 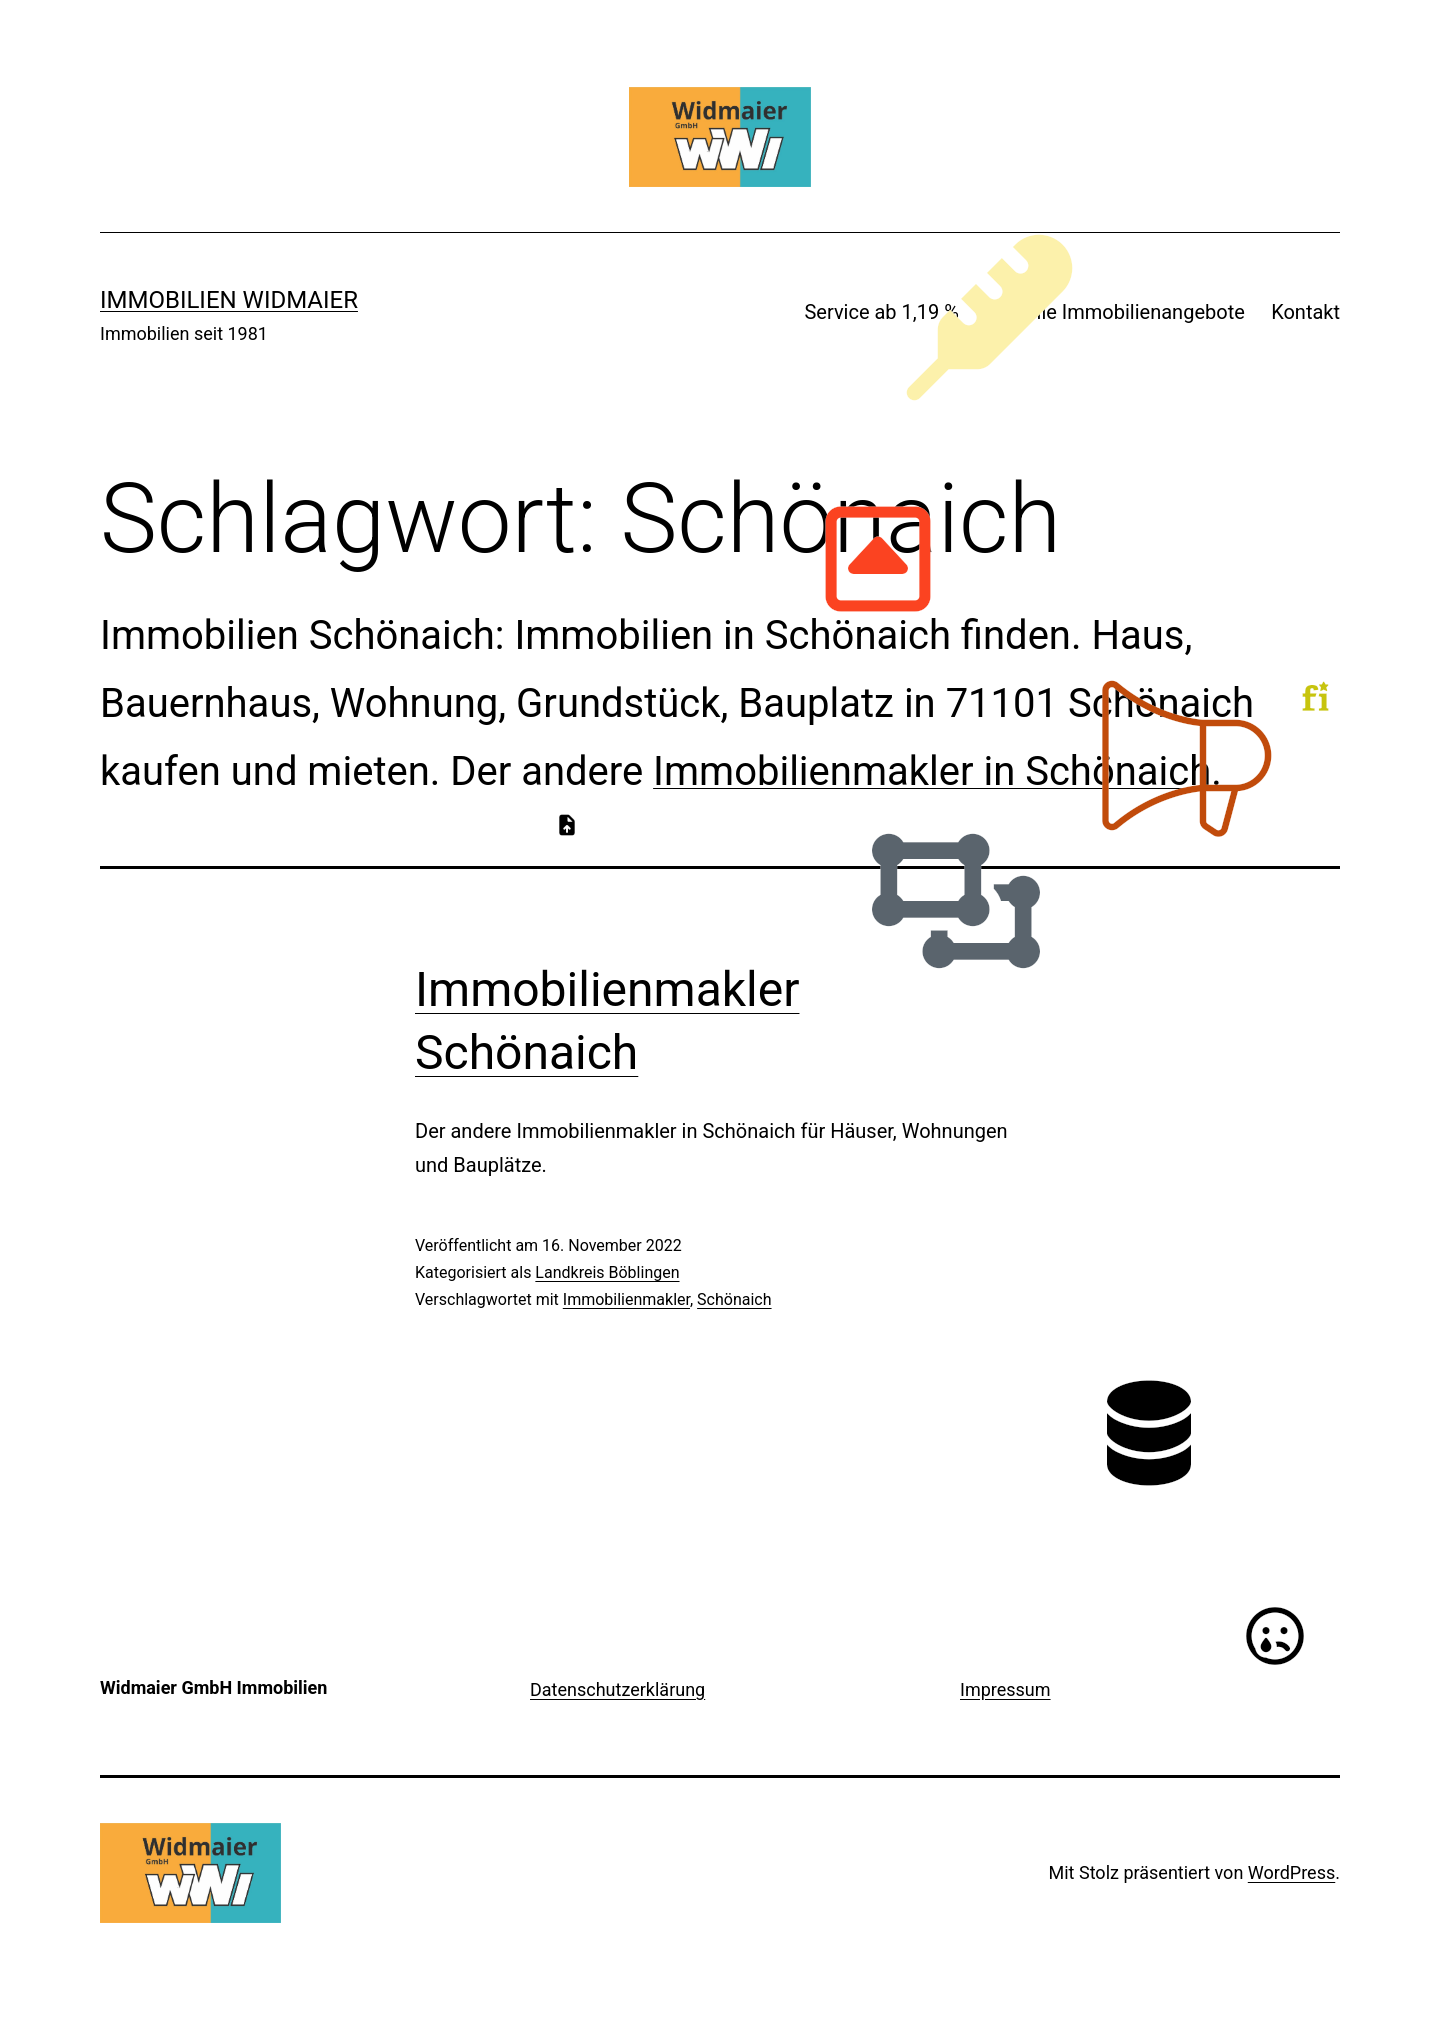 I want to click on view current temperature, so click(x=989, y=317).